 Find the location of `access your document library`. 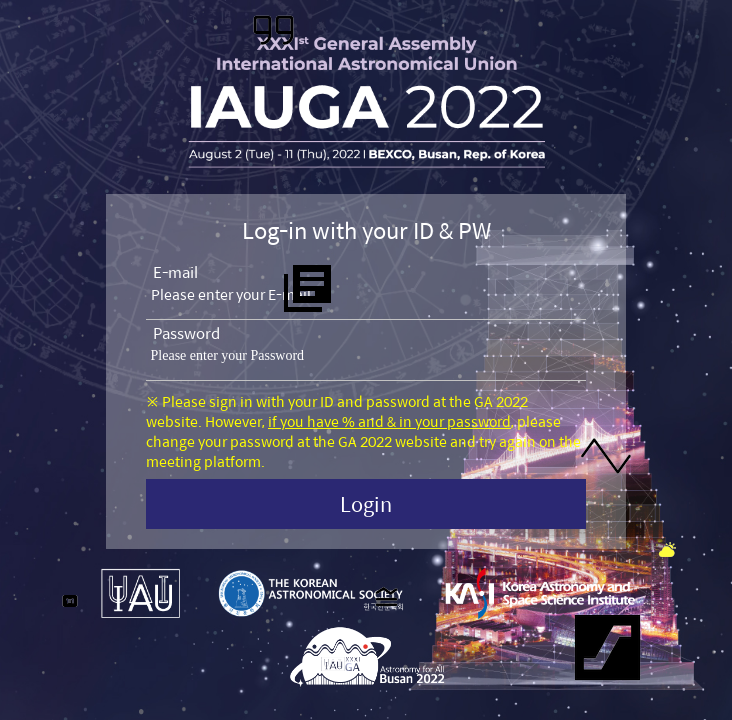

access your document library is located at coordinates (307, 288).